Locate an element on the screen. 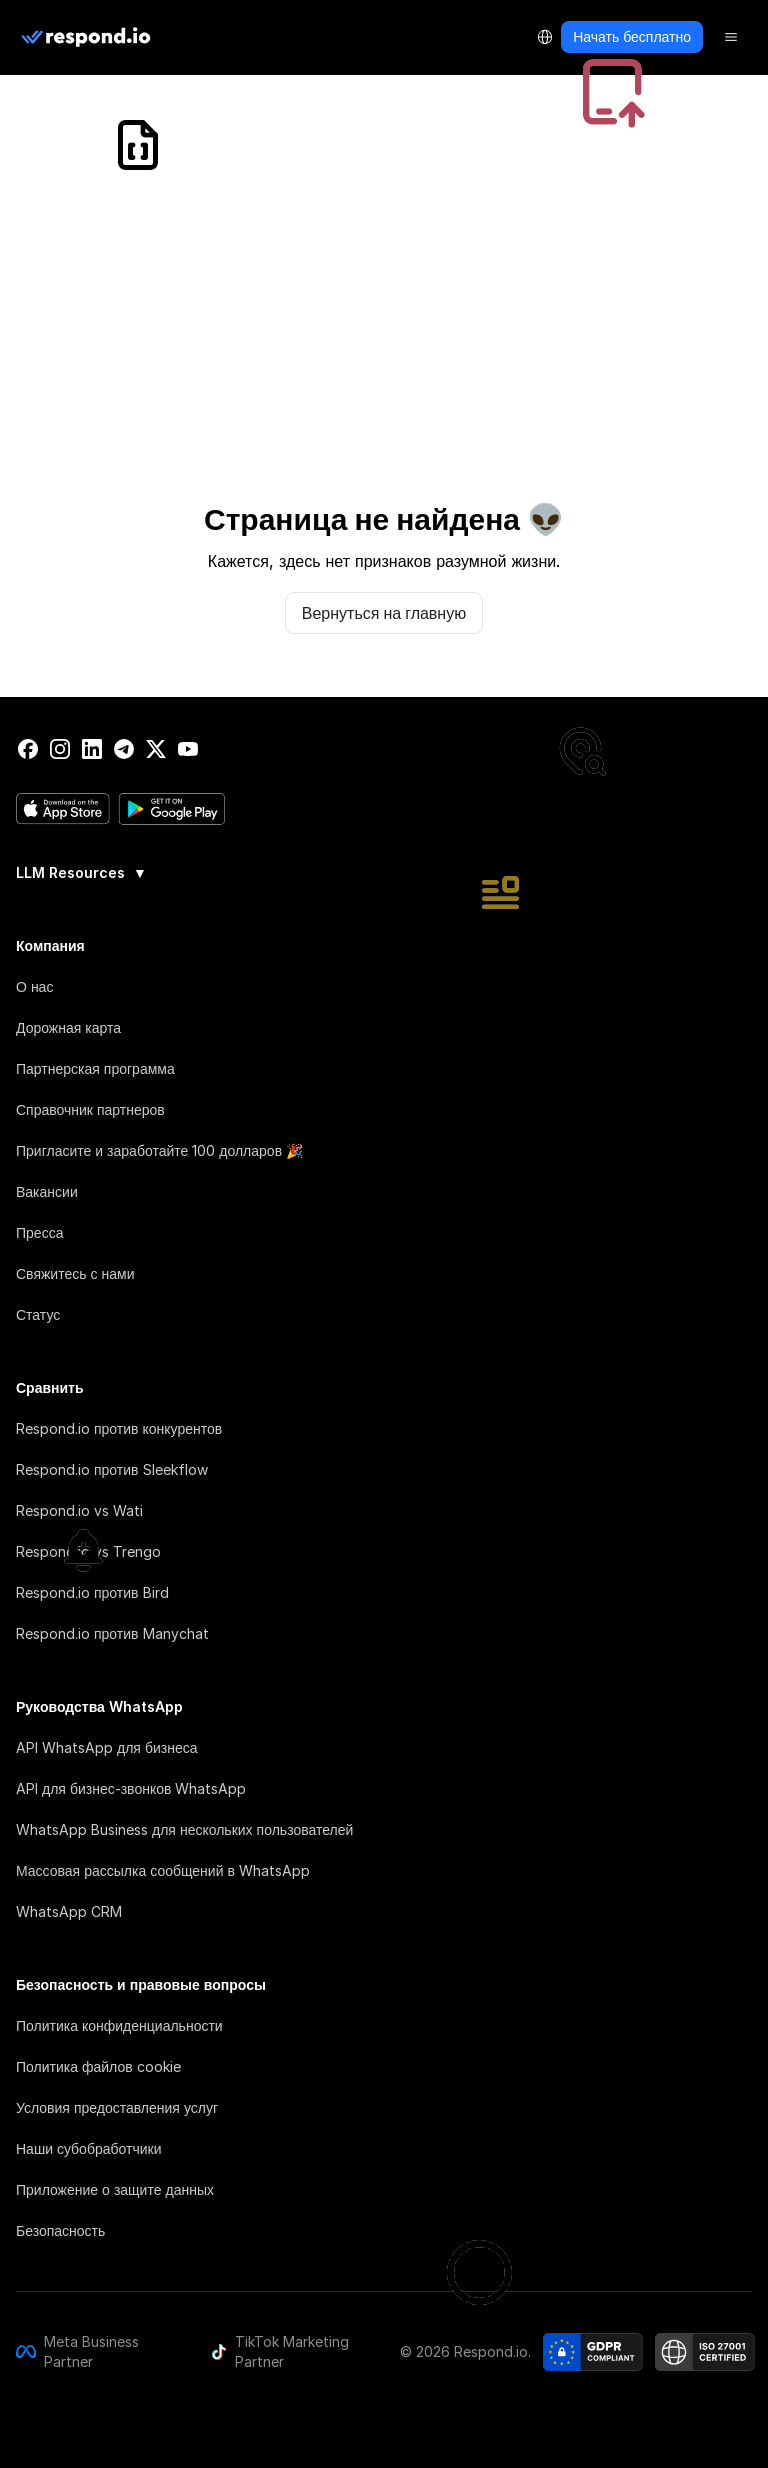 This screenshot has width=768, height=2468. view source code file is located at coordinates (138, 145).